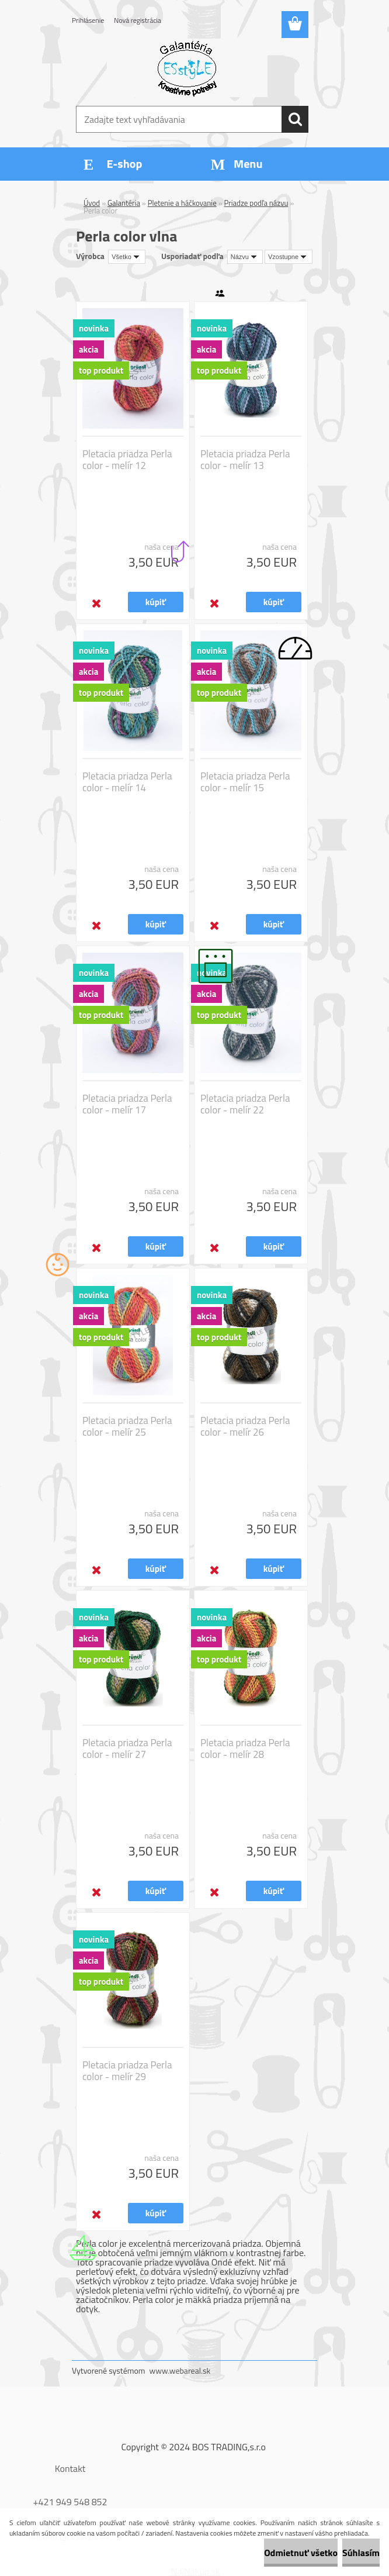 This screenshot has width=389, height=2576. I want to click on access sailing or boating features, so click(83, 2249).